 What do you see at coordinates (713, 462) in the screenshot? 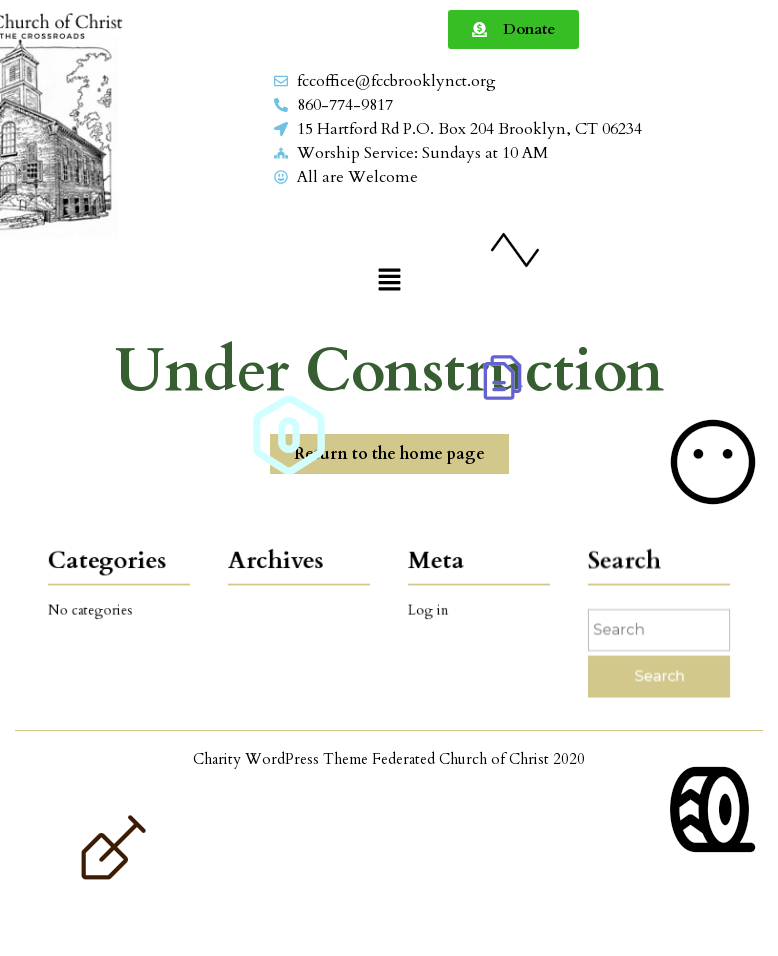
I see `add a reaction or emoji` at bounding box center [713, 462].